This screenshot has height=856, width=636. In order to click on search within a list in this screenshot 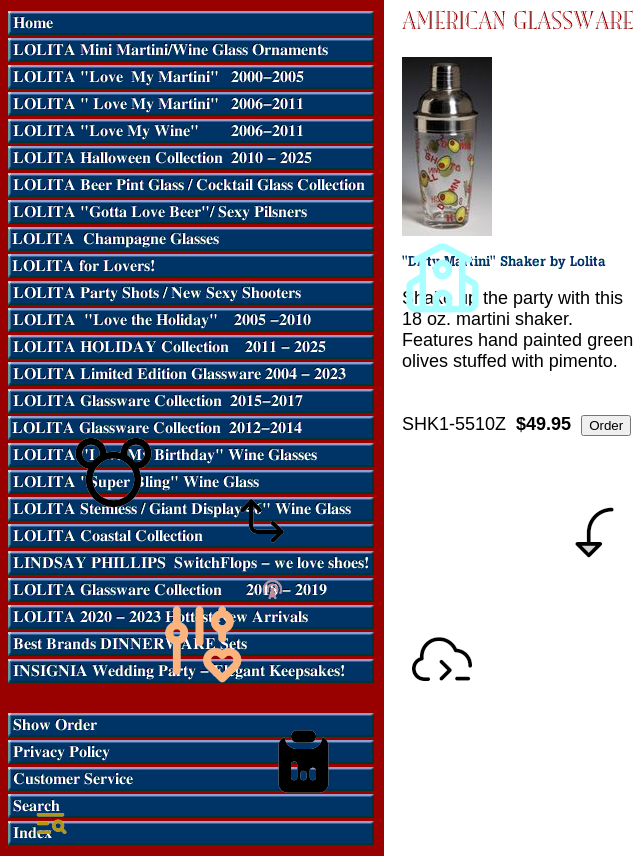, I will do `click(50, 823)`.